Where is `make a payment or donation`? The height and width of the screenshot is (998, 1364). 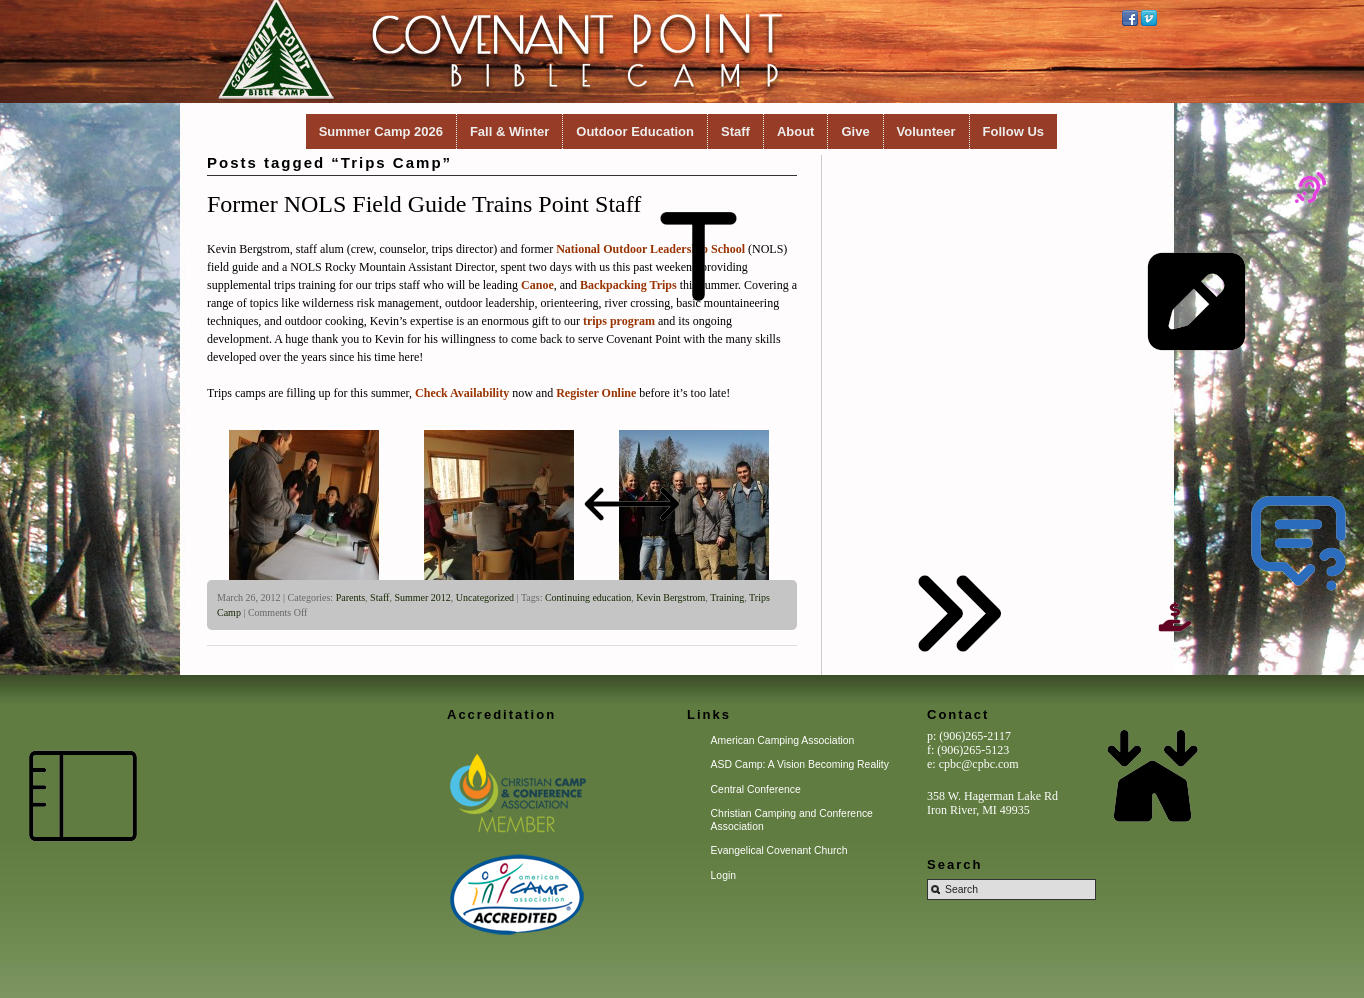
make a payment or donation is located at coordinates (1175, 617).